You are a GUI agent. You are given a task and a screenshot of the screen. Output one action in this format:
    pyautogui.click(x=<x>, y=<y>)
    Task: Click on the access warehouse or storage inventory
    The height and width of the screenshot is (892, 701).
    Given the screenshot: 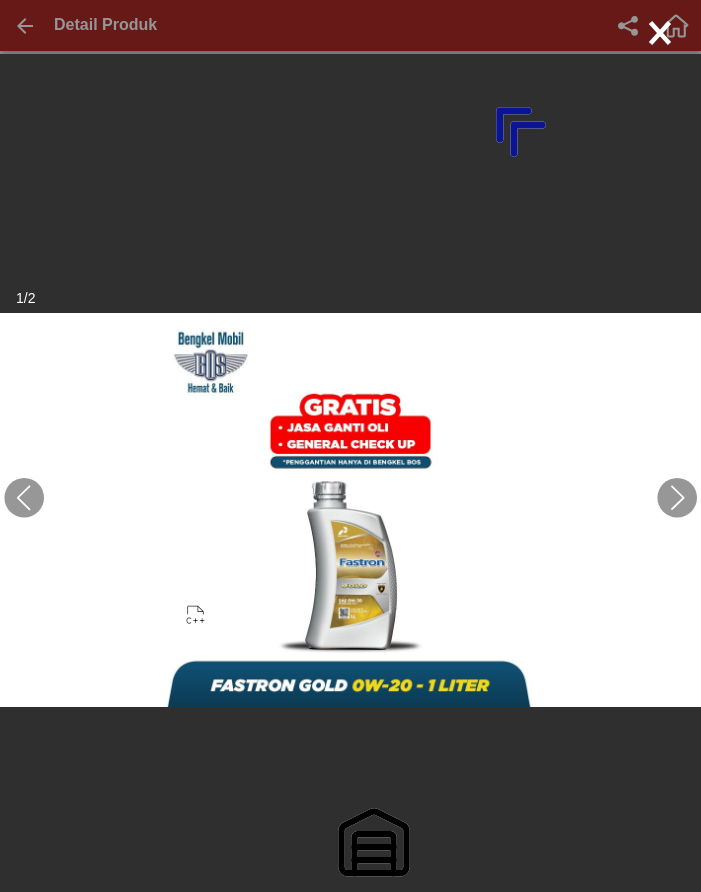 What is the action you would take?
    pyautogui.click(x=374, y=844)
    